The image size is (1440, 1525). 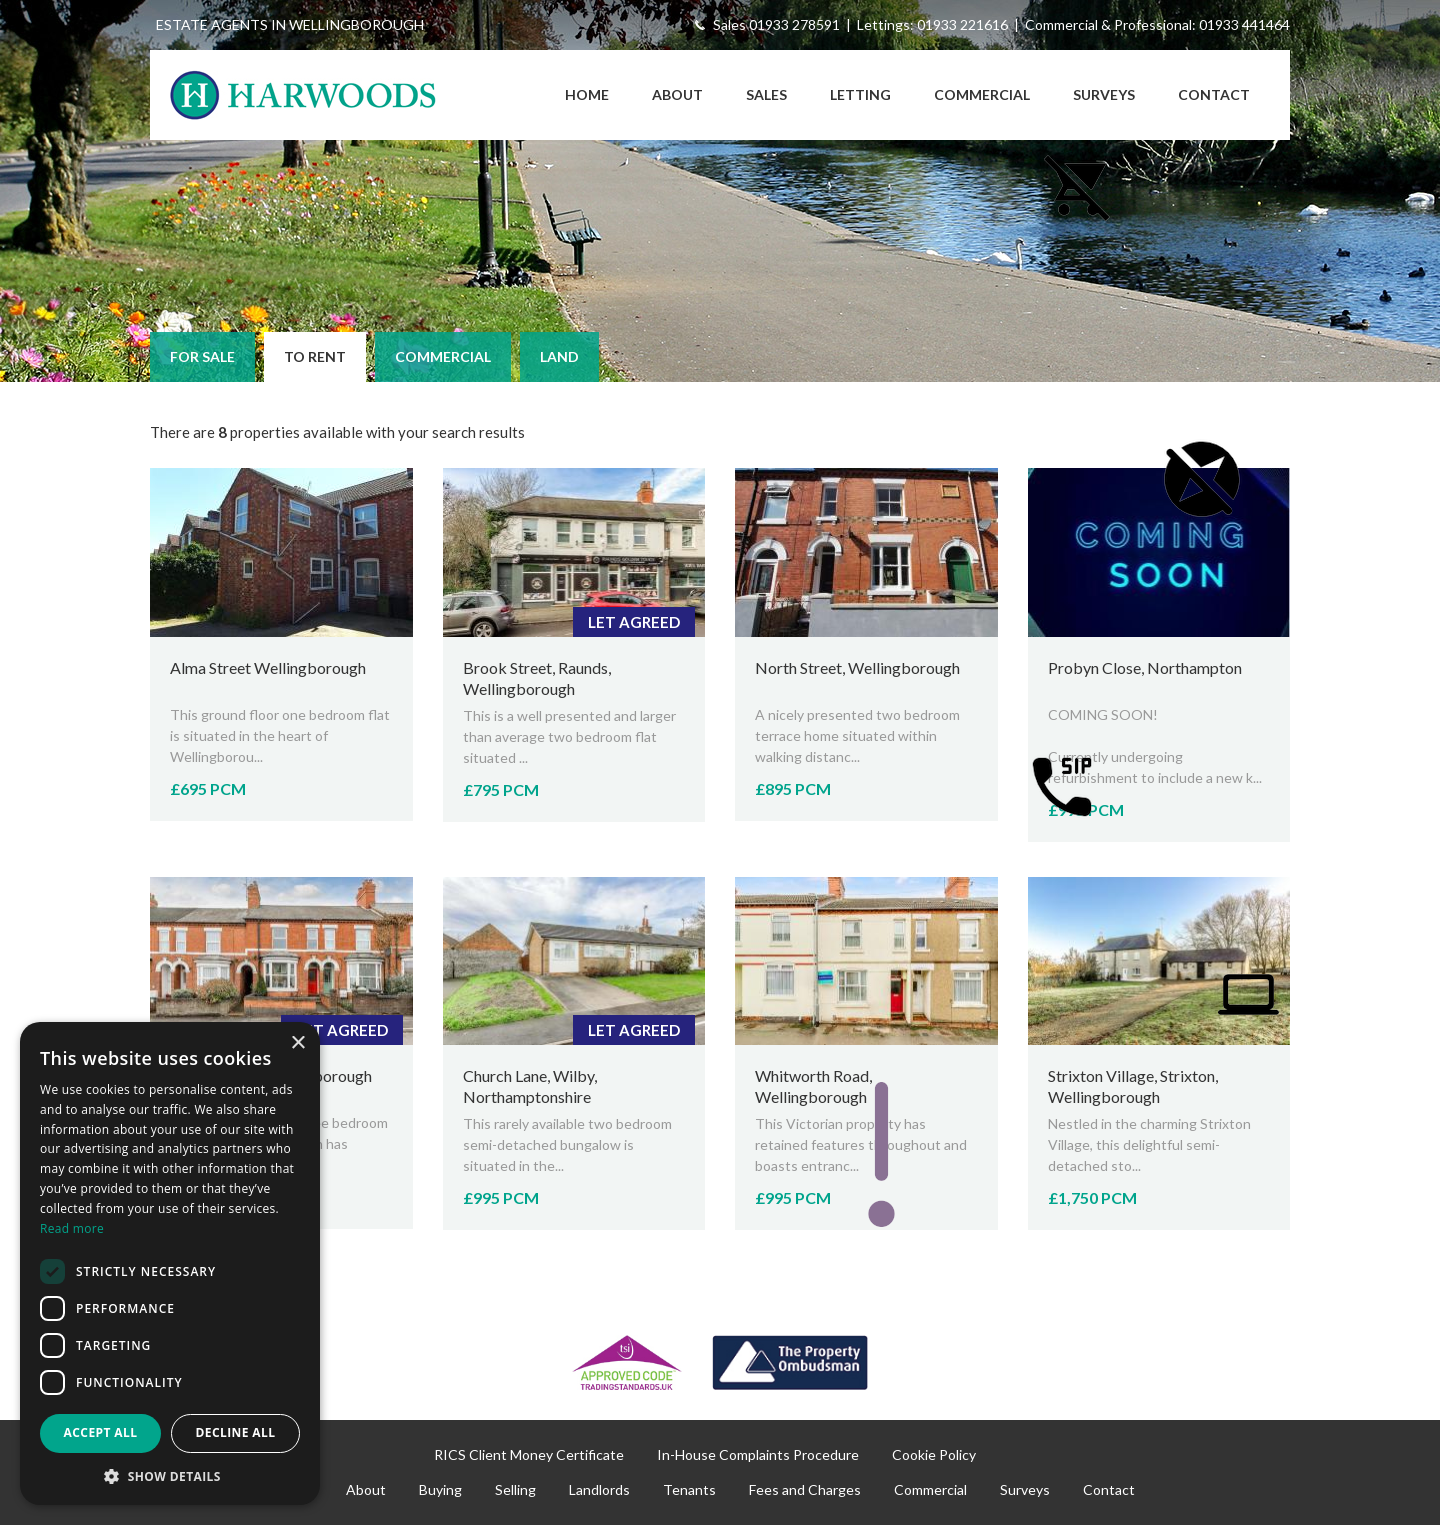 I want to click on disable compass or navigation features, so click(x=1202, y=479).